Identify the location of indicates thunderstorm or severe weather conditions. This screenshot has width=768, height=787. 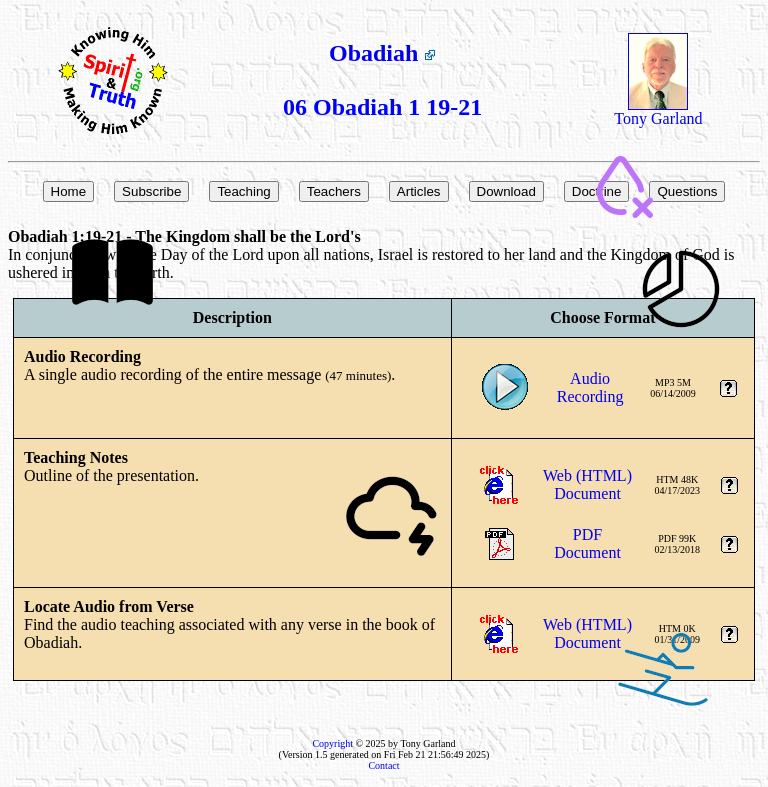
(392, 510).